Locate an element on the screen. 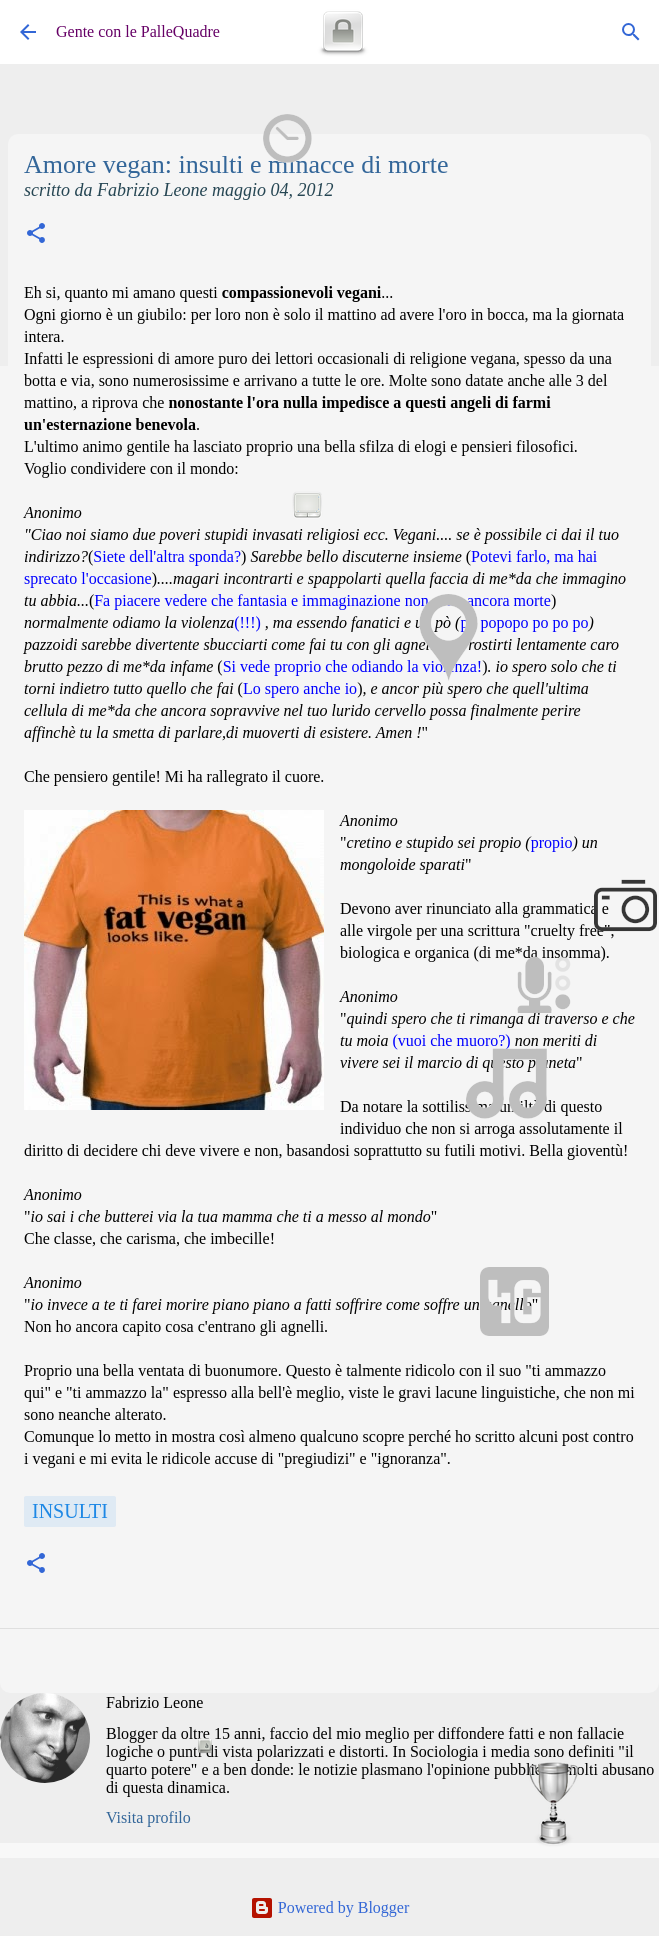  mark or save a location on the map is located at coordinates (448, 640).